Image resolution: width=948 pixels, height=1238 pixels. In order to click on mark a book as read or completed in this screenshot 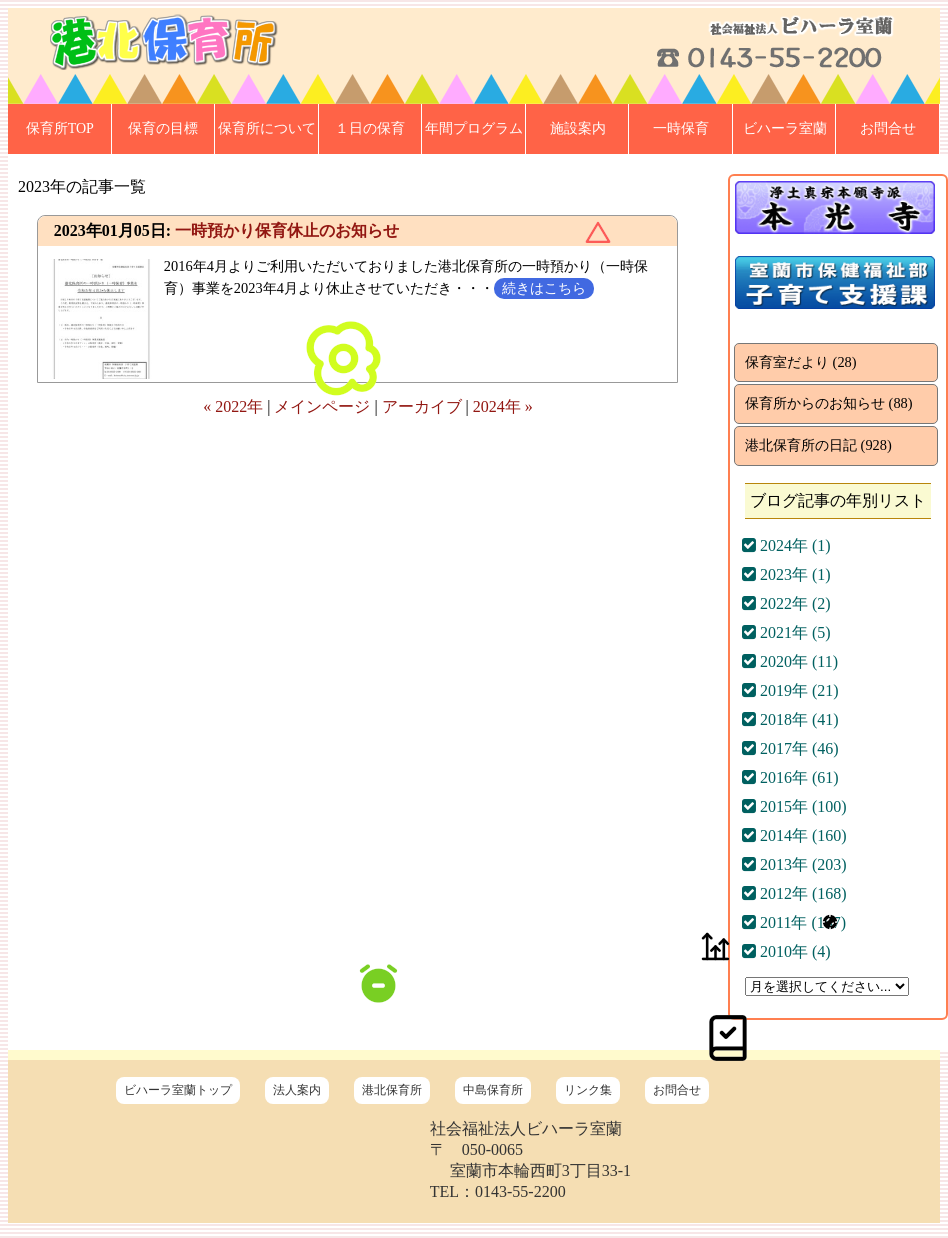, I will do `click(728, 1038)`.